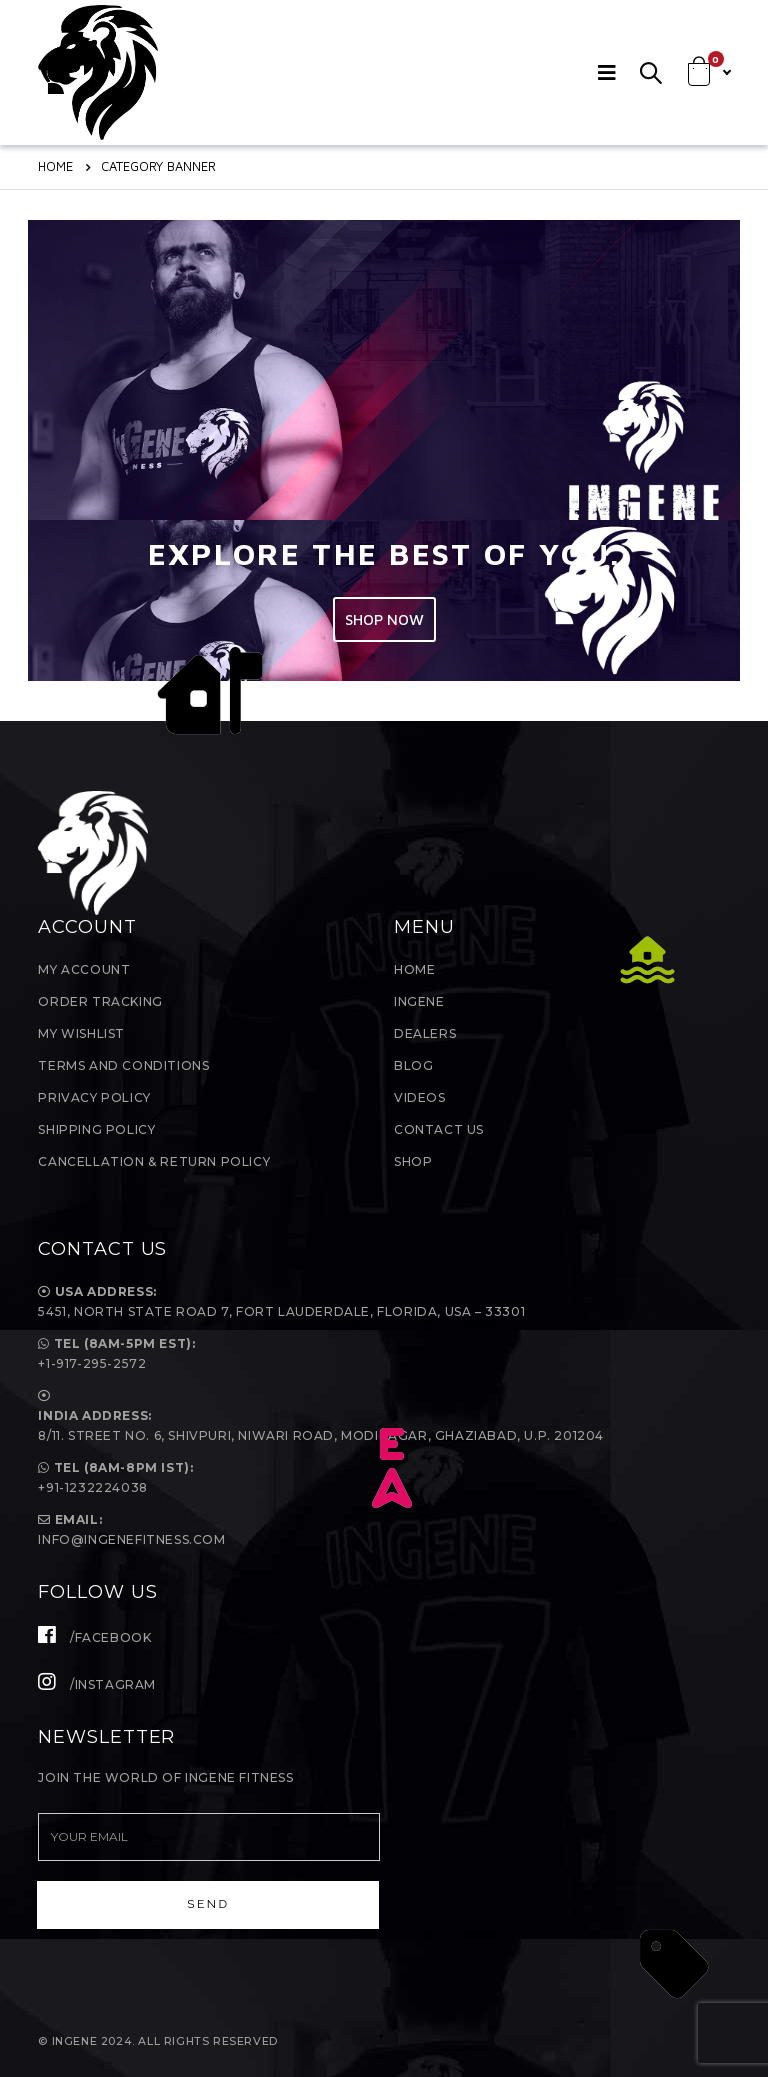 The image size is (768, 2077). Describe the element at coordinates (209, 690) in the screenshot. I see `view your home address or primary location` at that location.